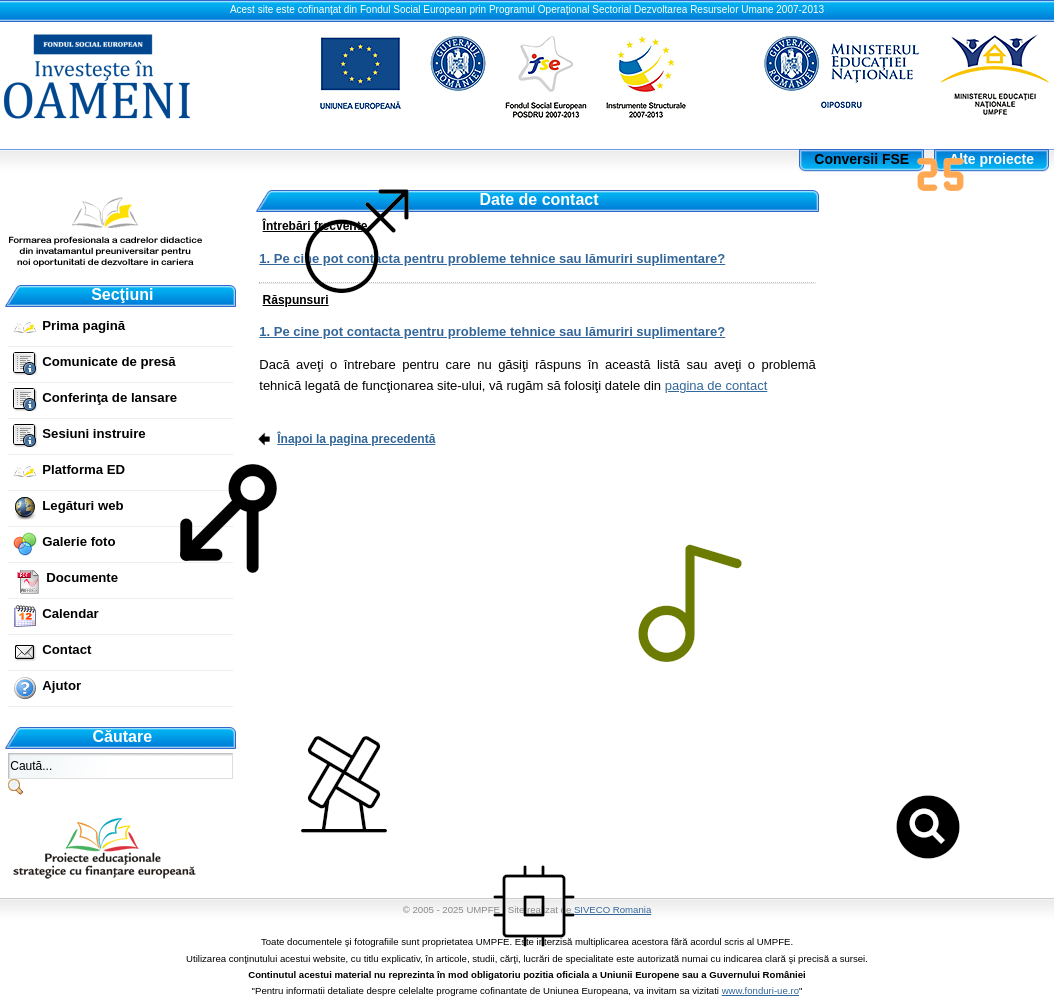 This screenshot has height=1005, width=1054. What do you see at coordinates (344, 786) in the screenshot?
I see `access wind energy or renewable power settings` at bounding box center [344, 786].